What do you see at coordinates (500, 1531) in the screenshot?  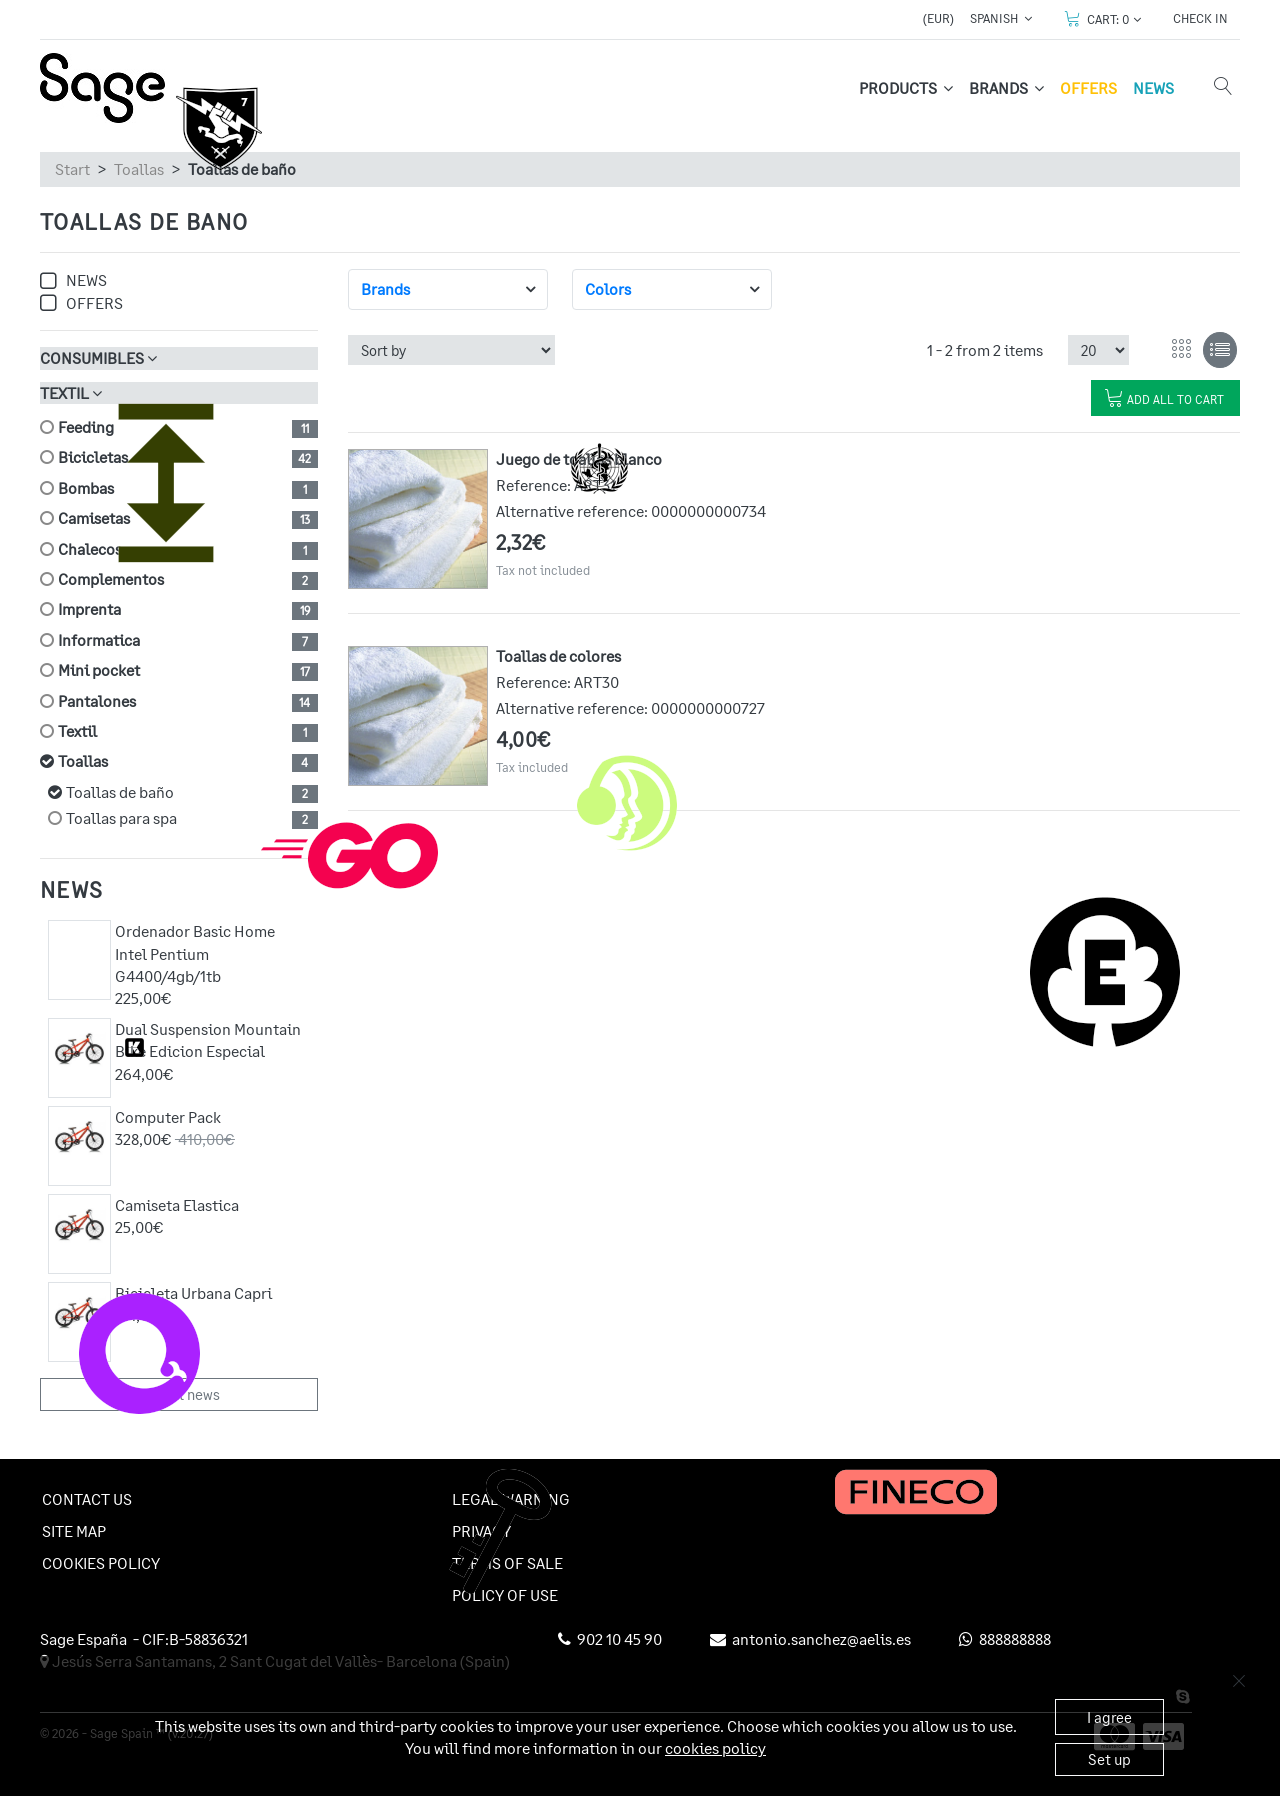 I see `open keeweb password manager` at bounding box center [500, 1531].